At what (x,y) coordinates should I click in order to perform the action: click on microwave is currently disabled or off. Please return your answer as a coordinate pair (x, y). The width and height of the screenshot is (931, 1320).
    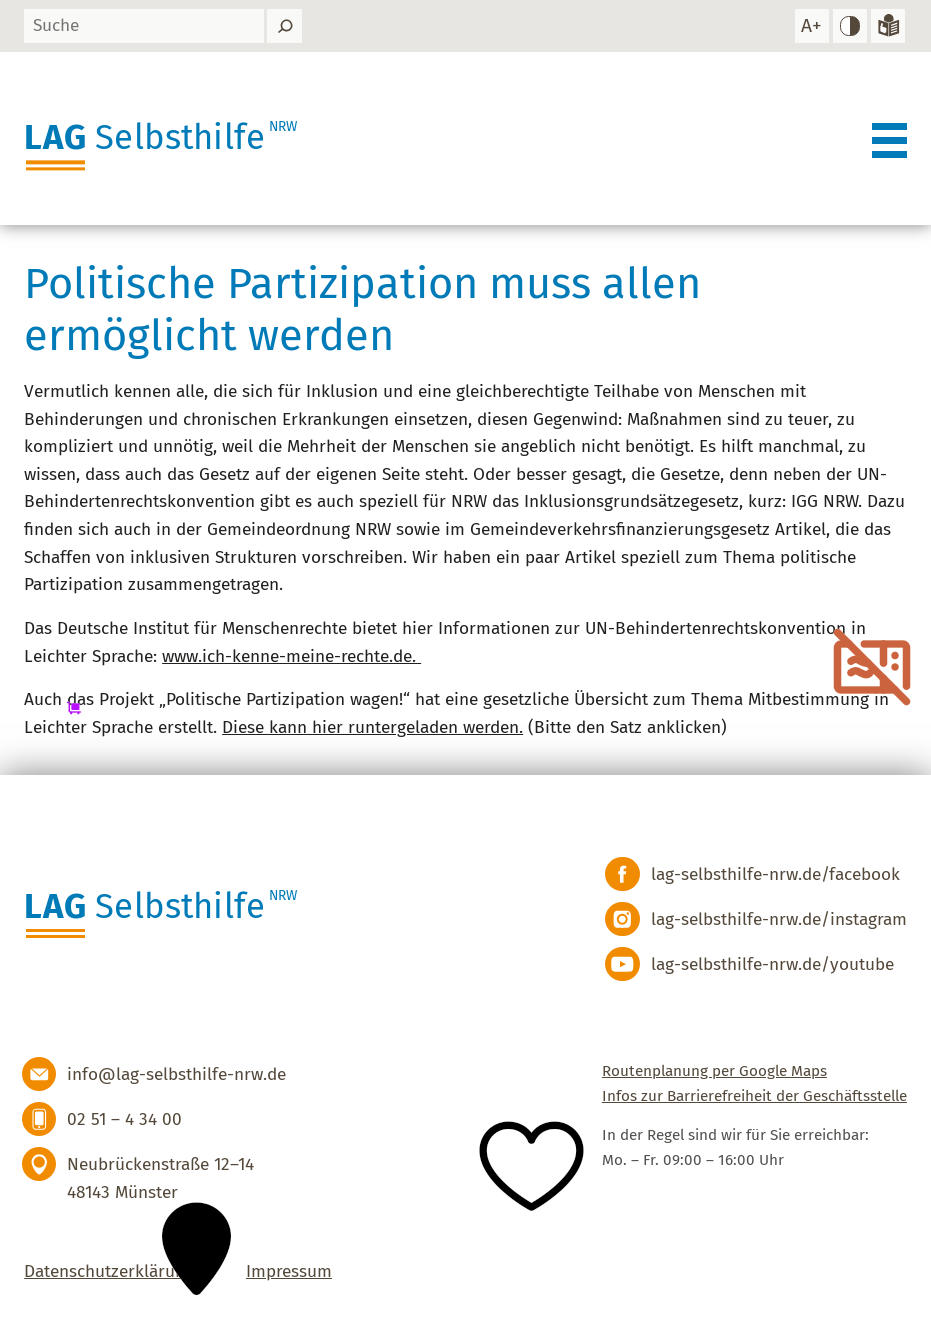
    Looking at the image, I should click on (872, 667).